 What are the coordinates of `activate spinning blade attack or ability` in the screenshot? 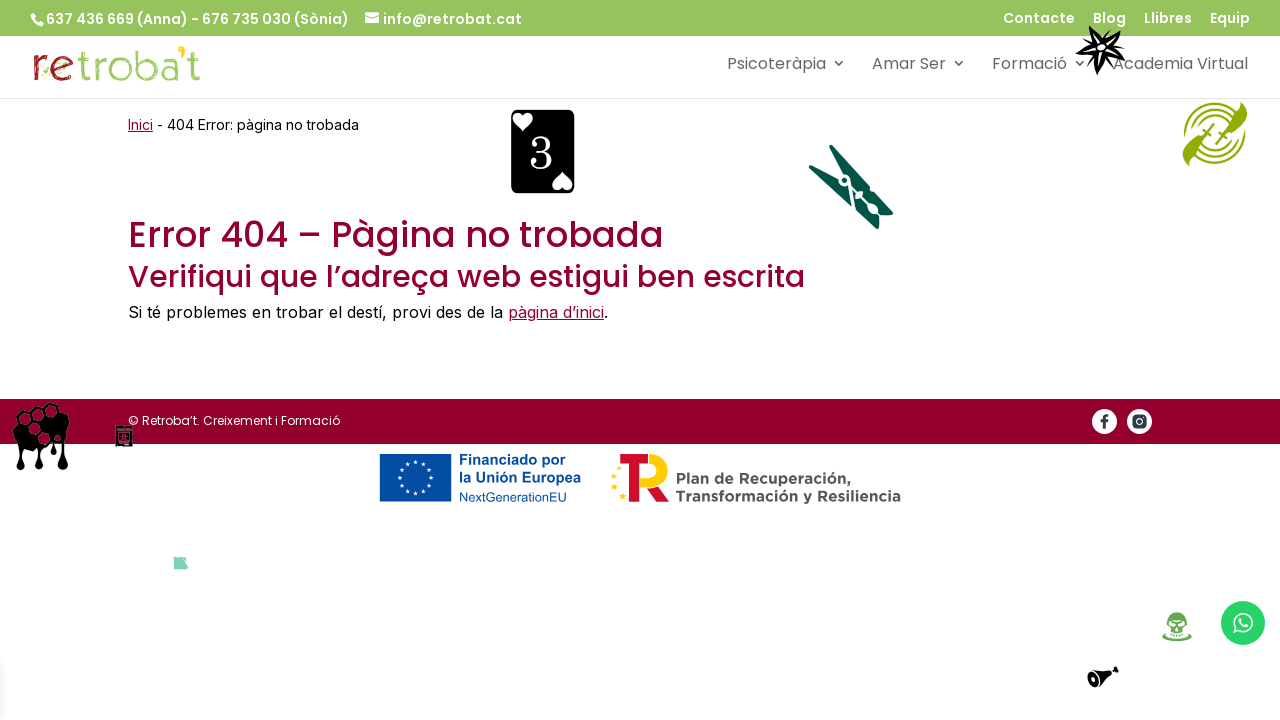 It's located at (1215, 134).